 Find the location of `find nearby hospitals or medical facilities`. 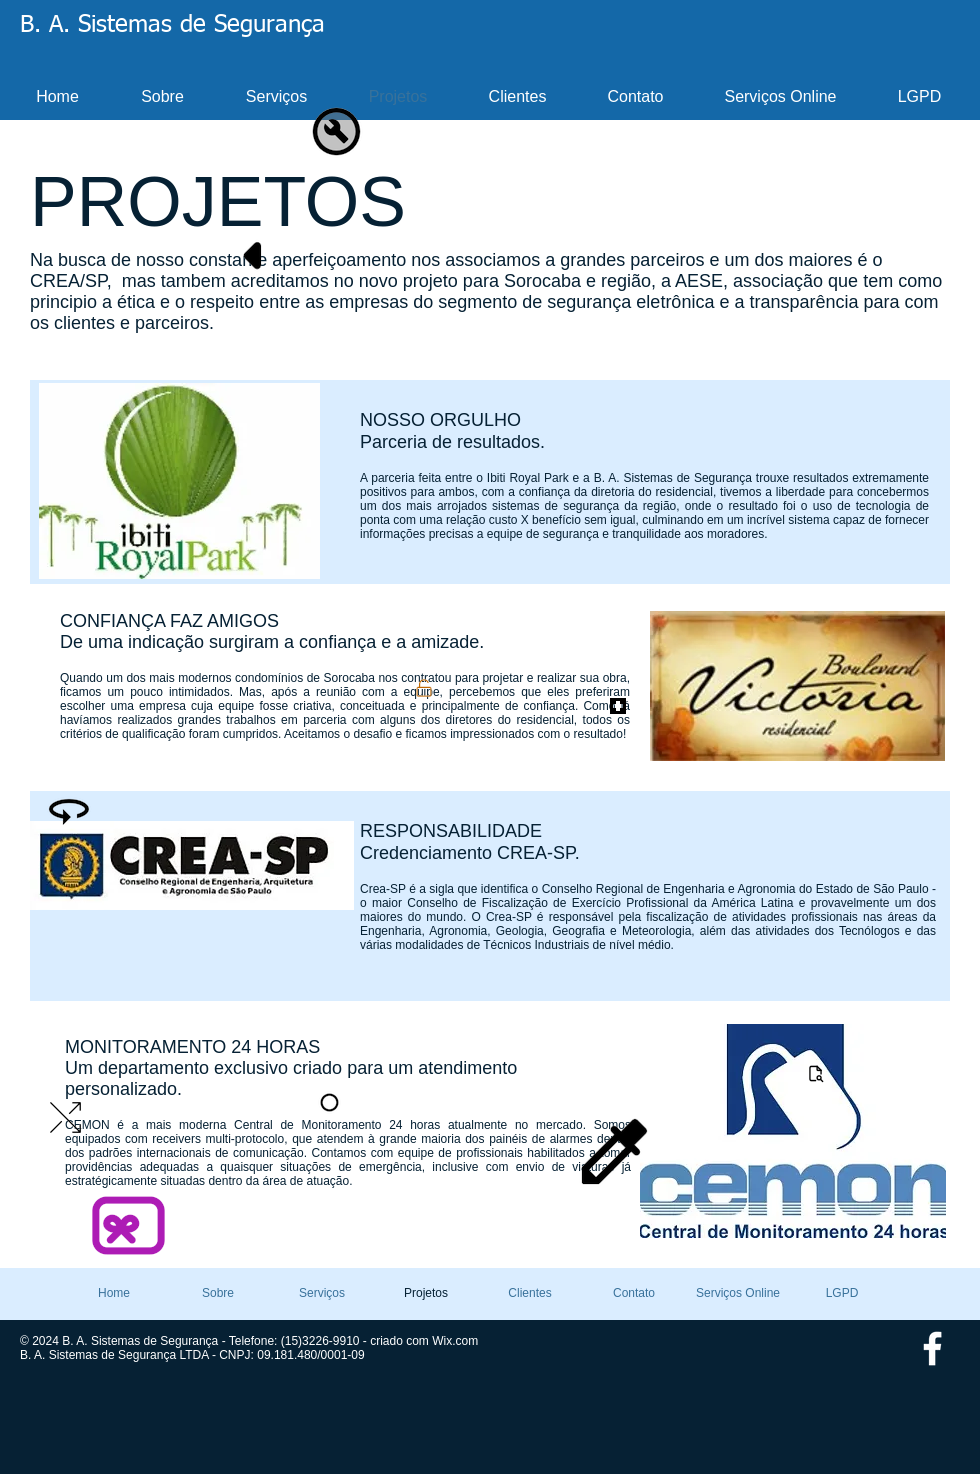

find nearby hospitals or medical facilities is located at coordinates (618, 706).